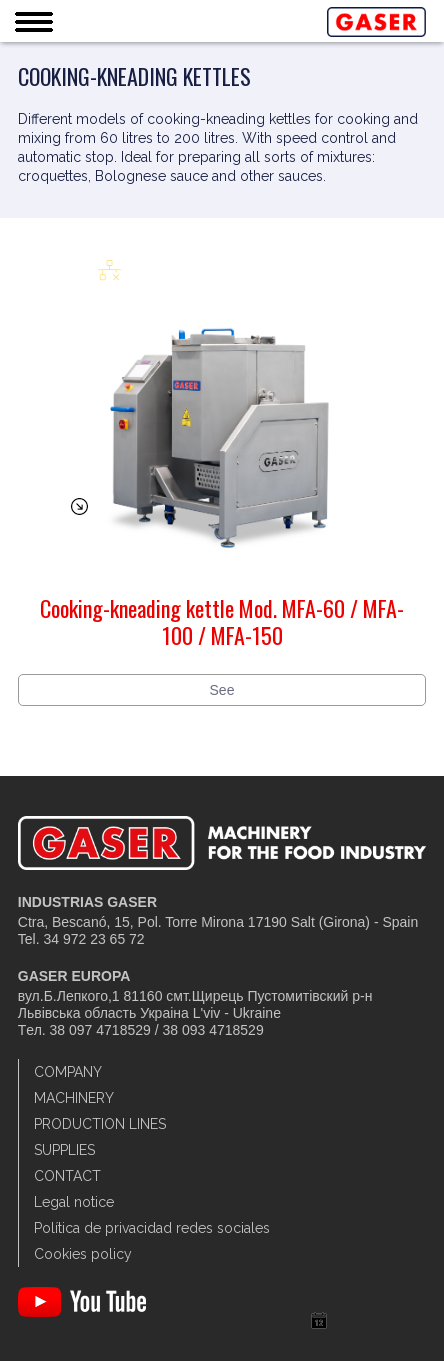 The image size is (444, 1361). I want to click on navigate to the next section below, so click(79, 506).